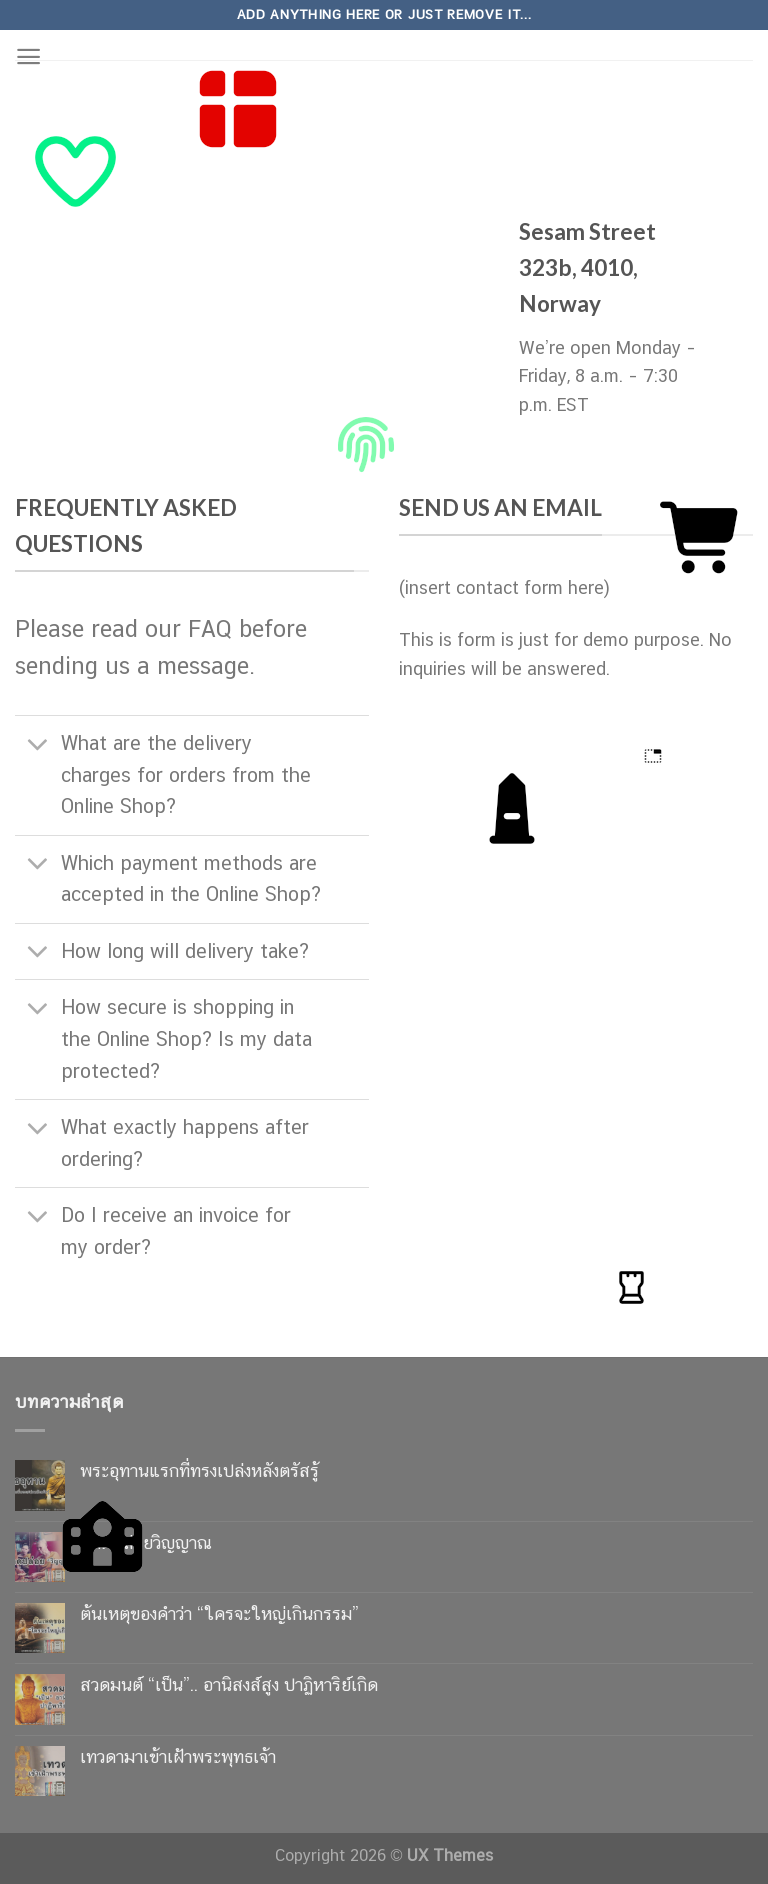 Image resolution: width=768 pixels, height=1884 pixels. I want to click on authenticate with biometric fingerprint, so click(366, 445).